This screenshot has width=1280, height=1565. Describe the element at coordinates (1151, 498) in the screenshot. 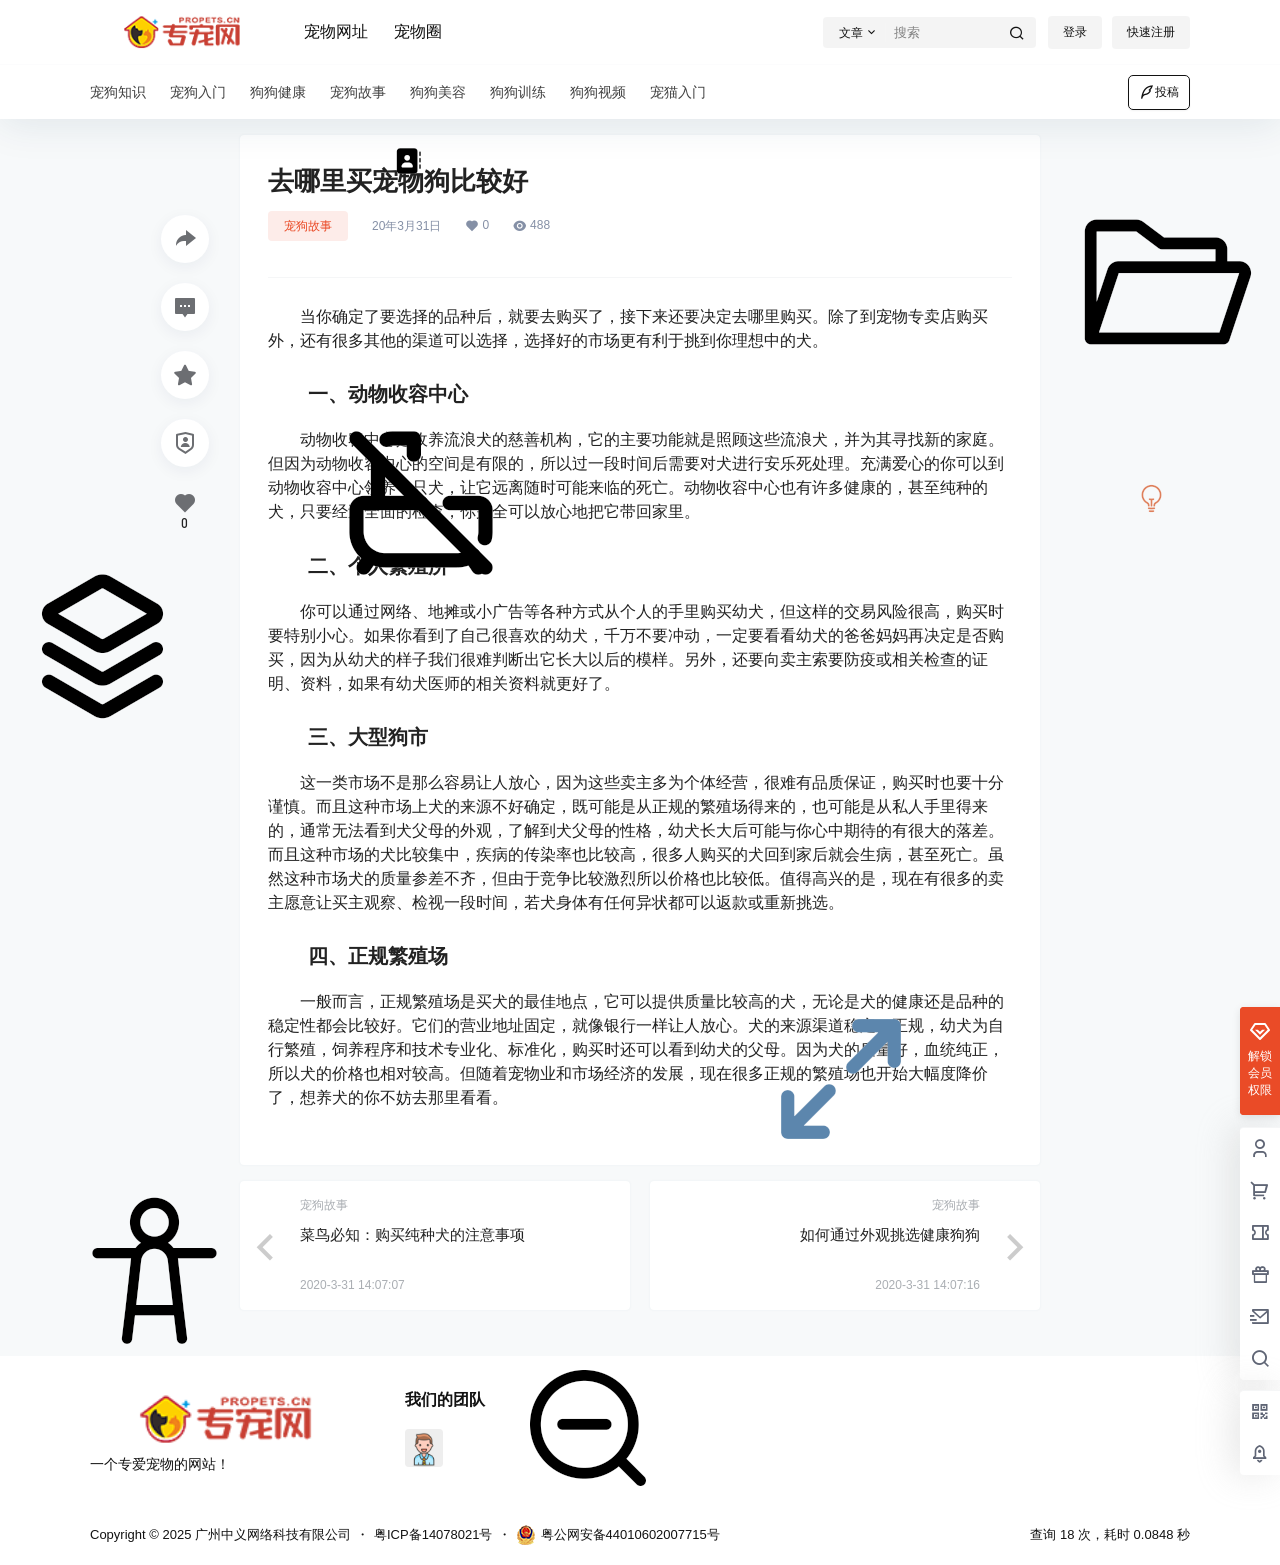

I see `view tips or suggestions` at that location.